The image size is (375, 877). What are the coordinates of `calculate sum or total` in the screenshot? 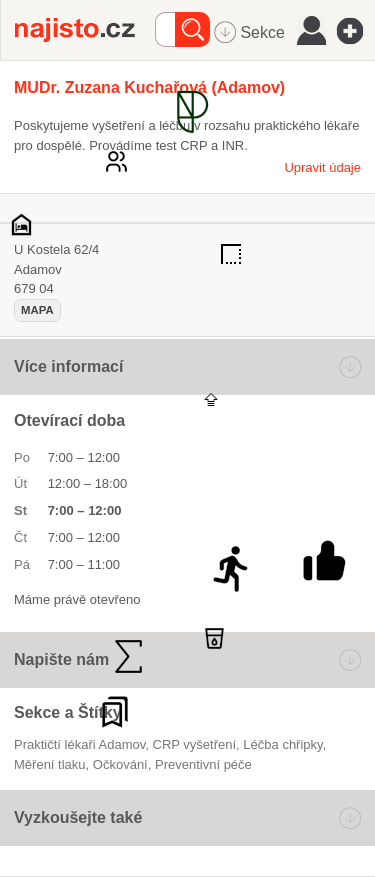 It's located at (128, 656).